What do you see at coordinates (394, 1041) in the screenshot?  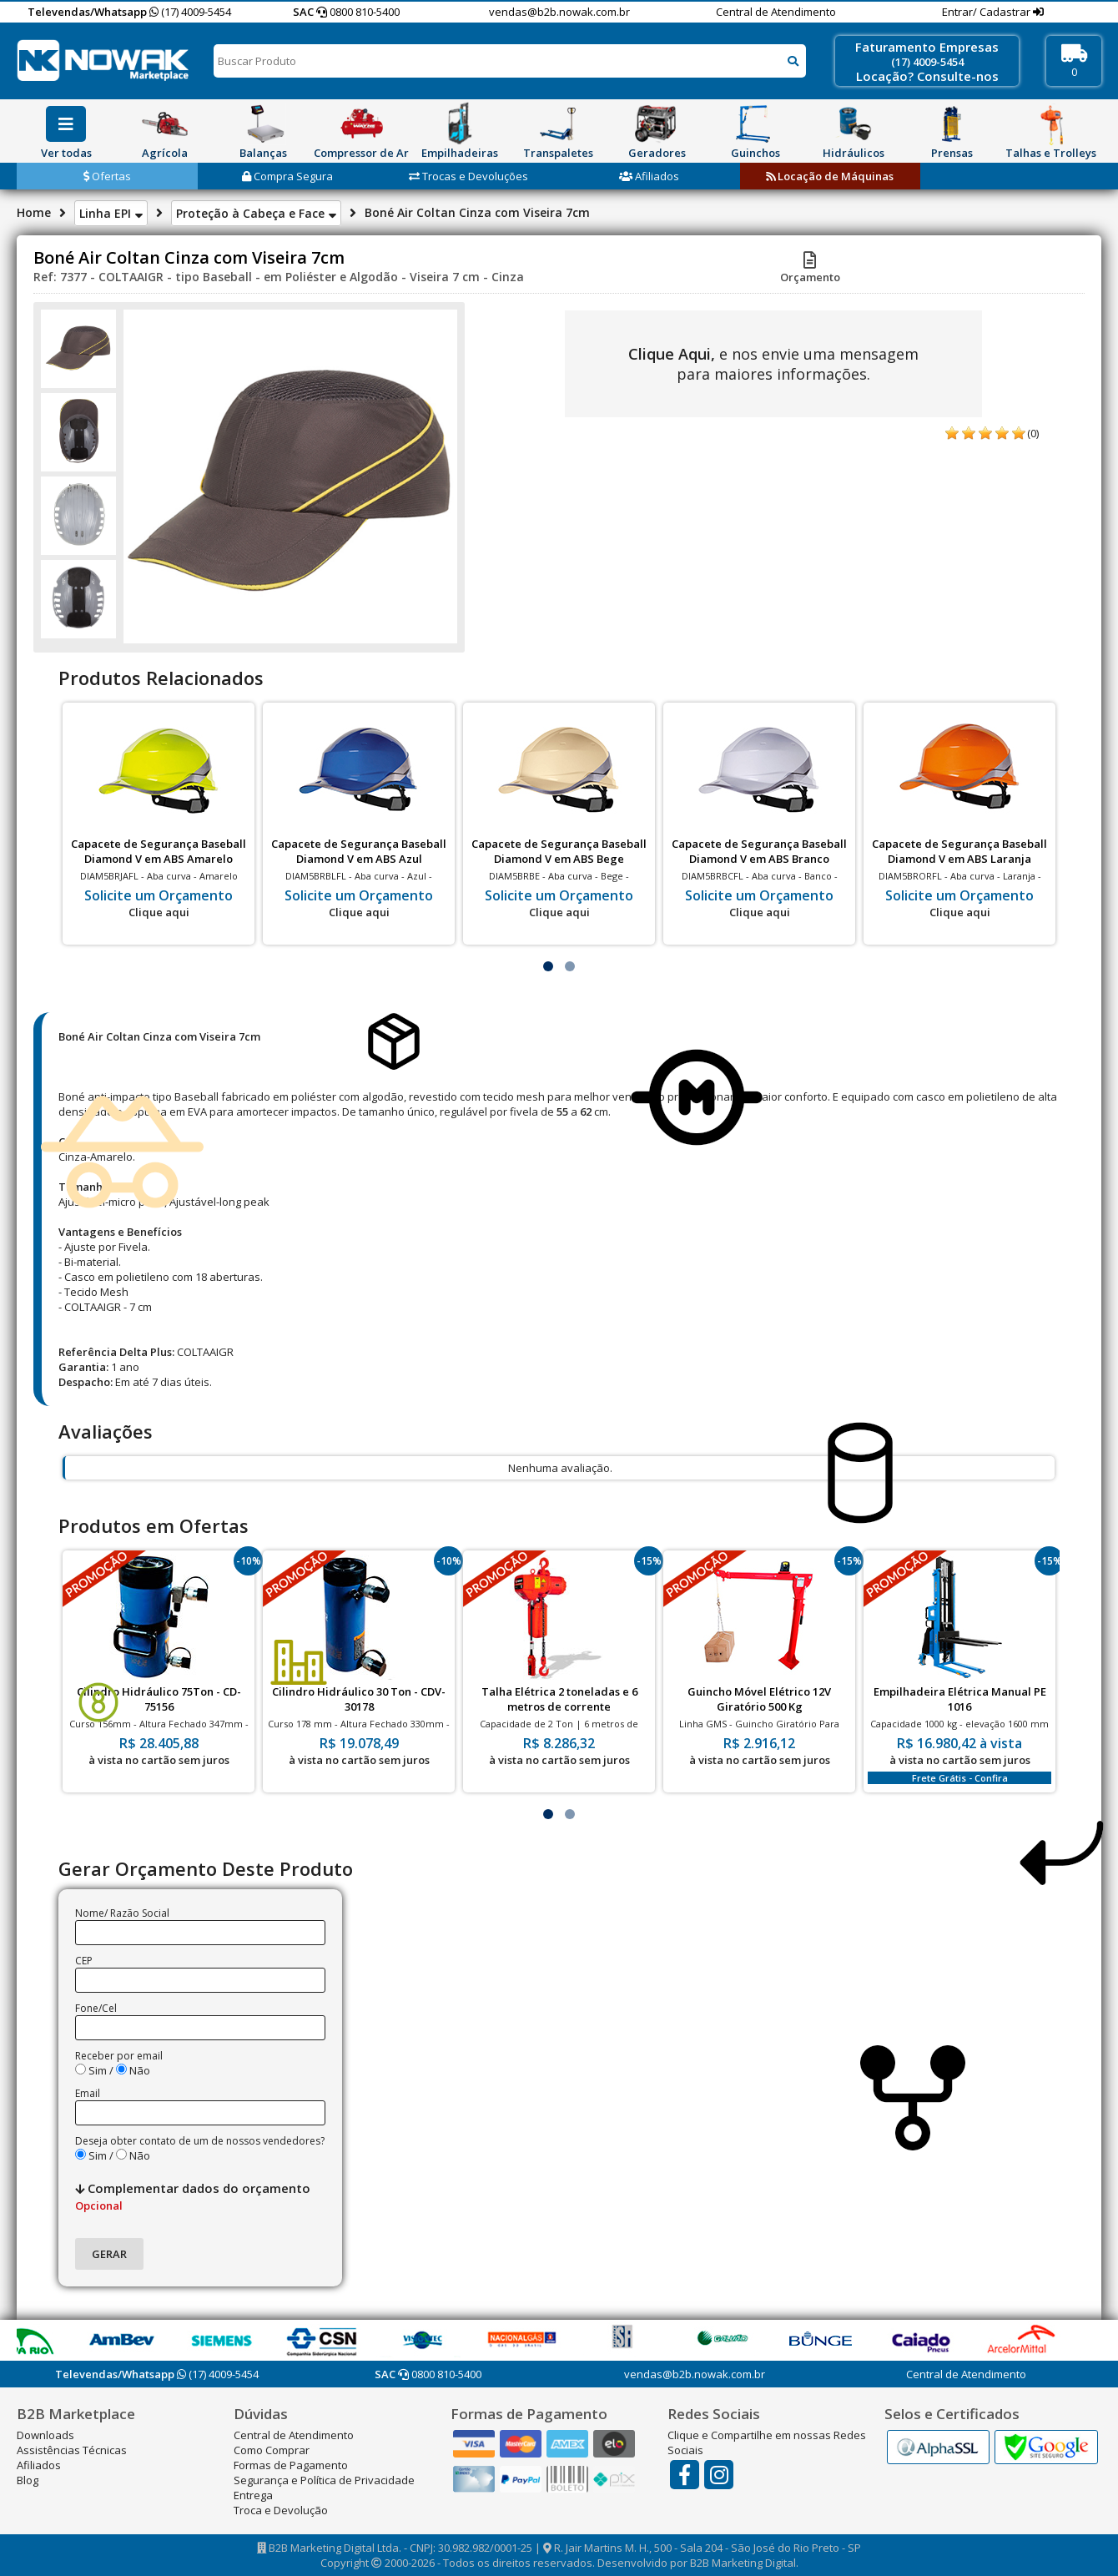 I see `view package or shipment details` at bounding box center [394, 1041].